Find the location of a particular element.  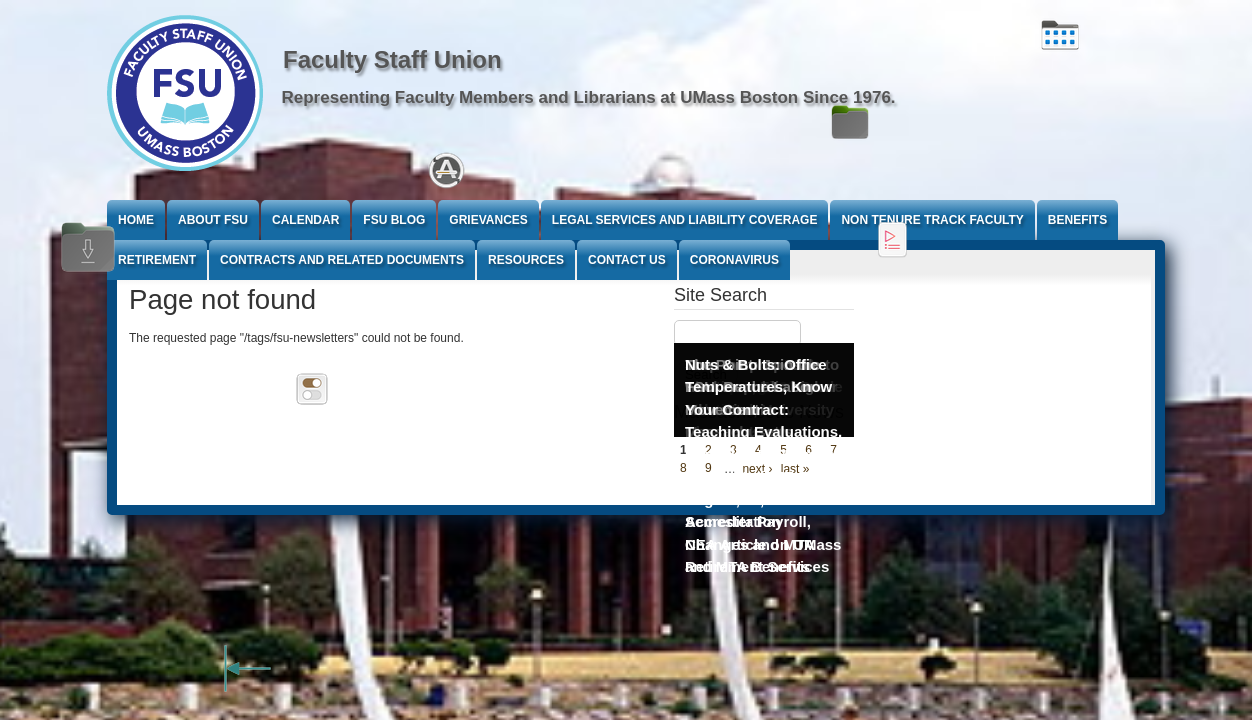

go to the first item in a list or sequence is located at coordinates (247, 668).